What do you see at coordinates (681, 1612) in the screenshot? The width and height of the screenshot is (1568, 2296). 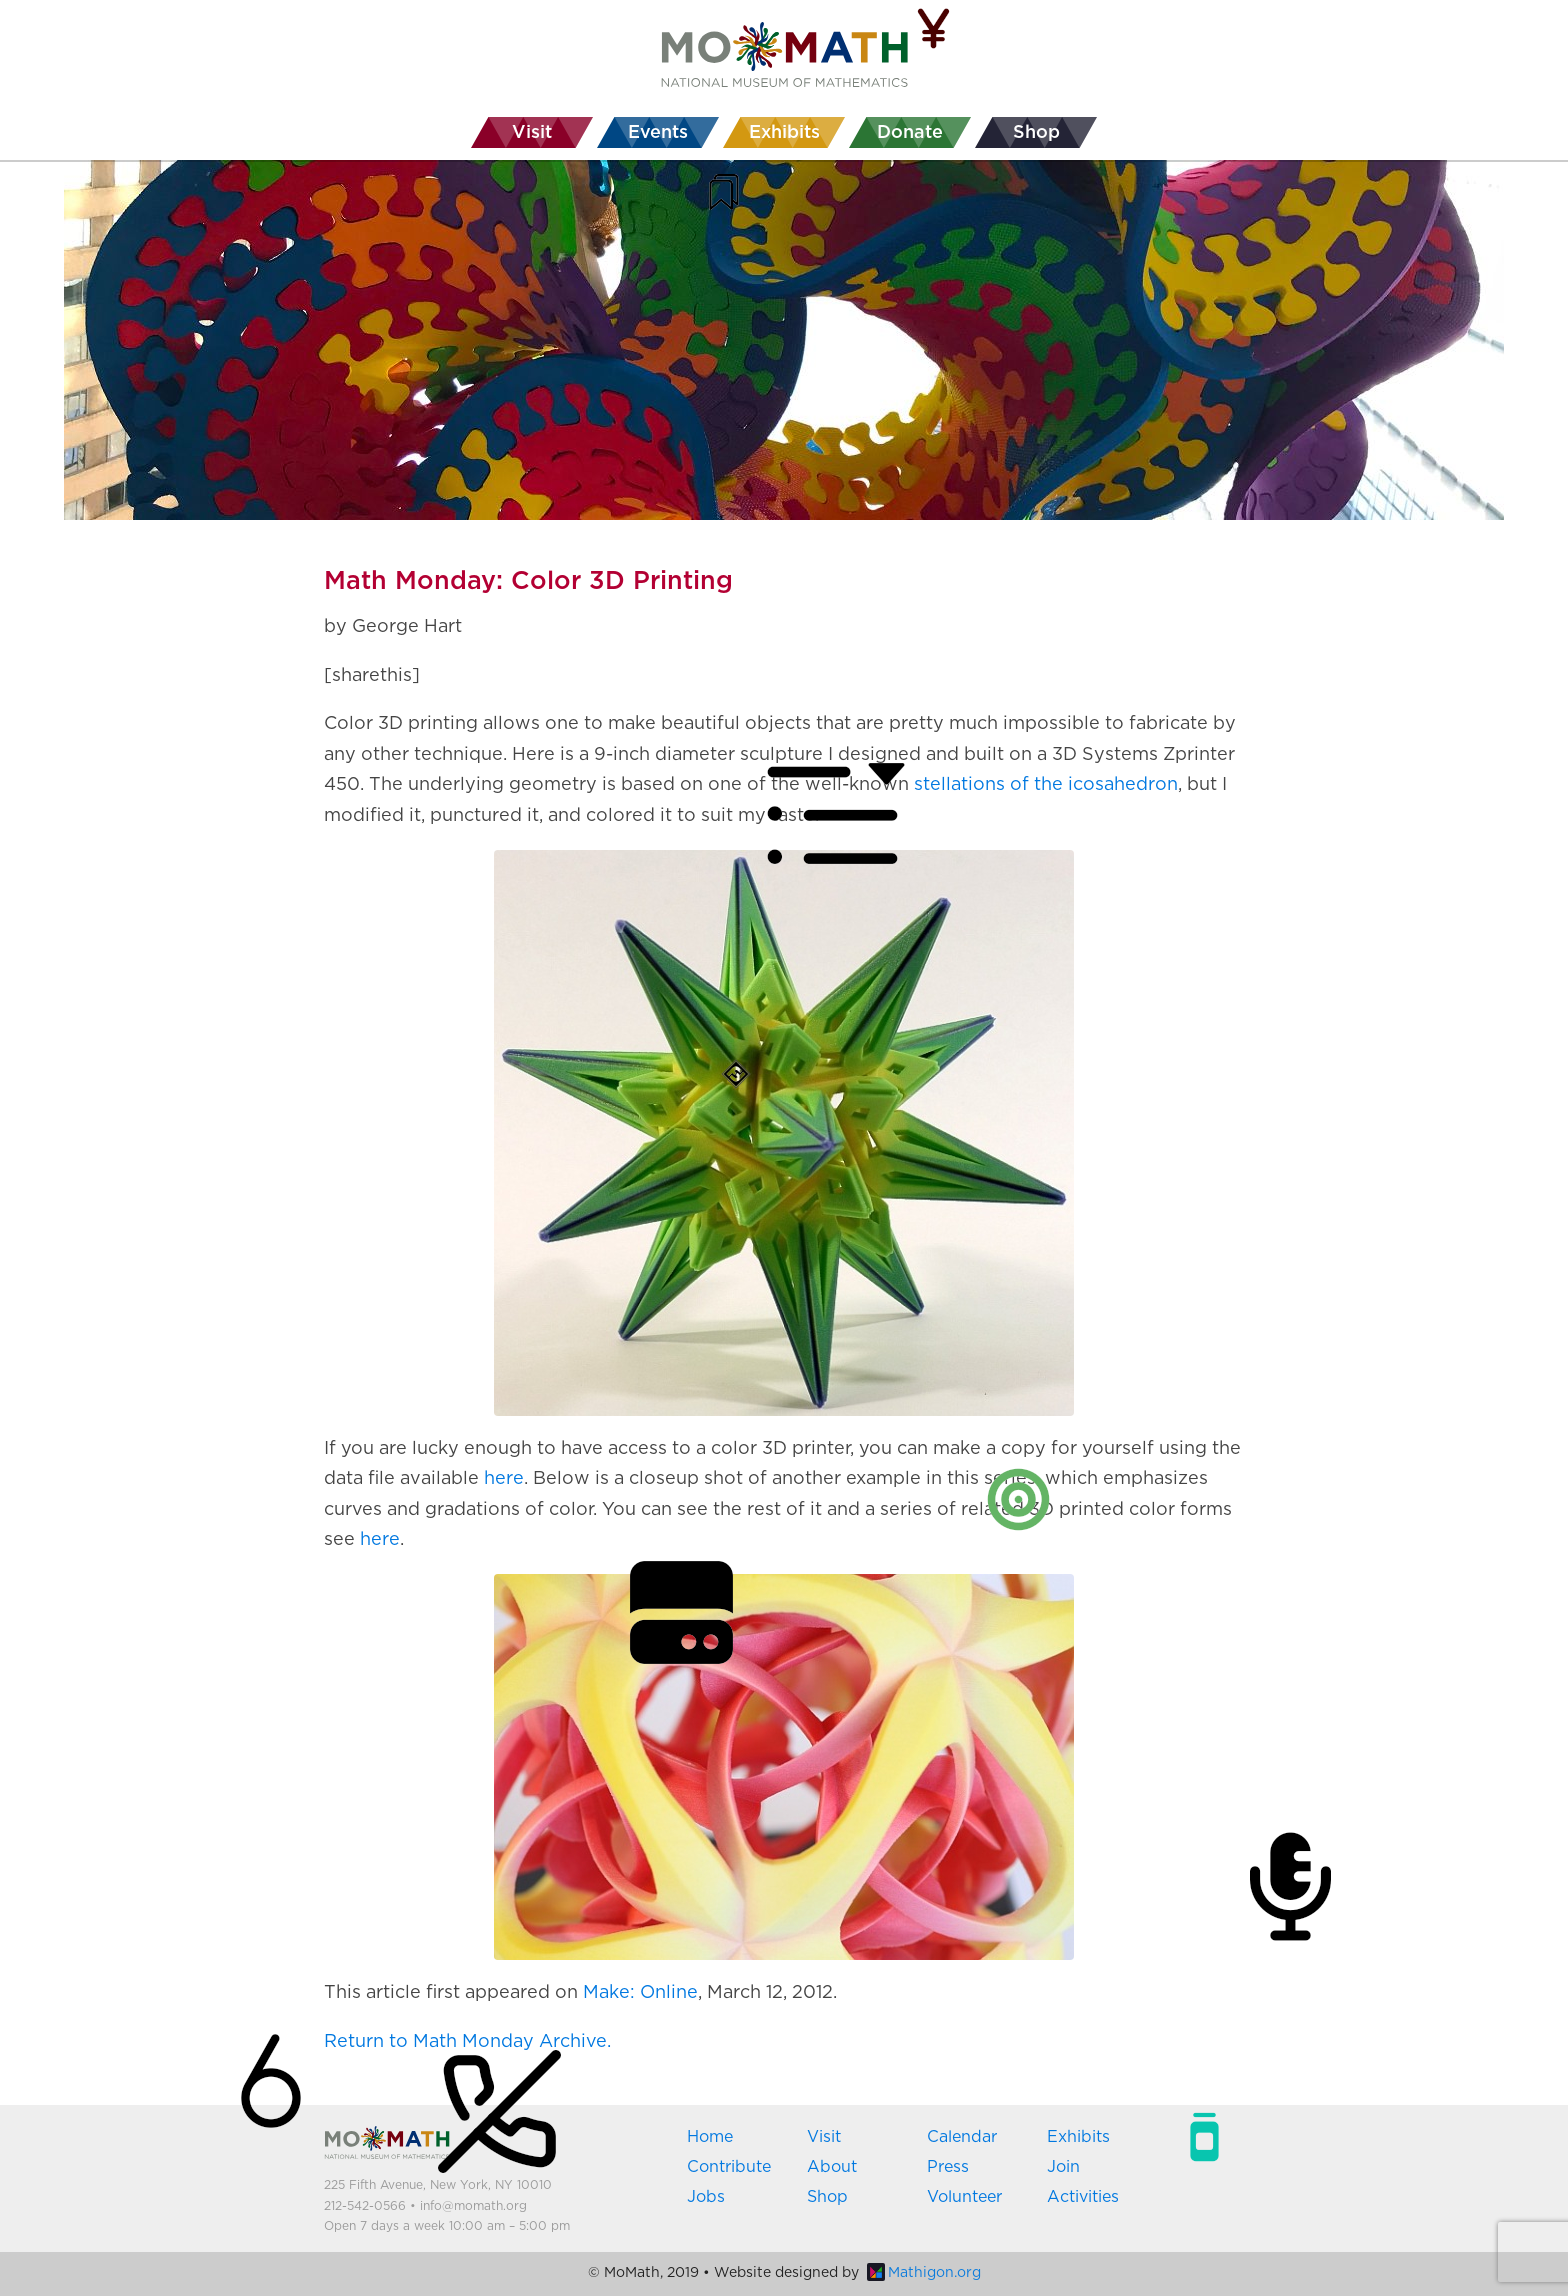 I see `access local storage or drive settings` at bounding box center [681, 1612].